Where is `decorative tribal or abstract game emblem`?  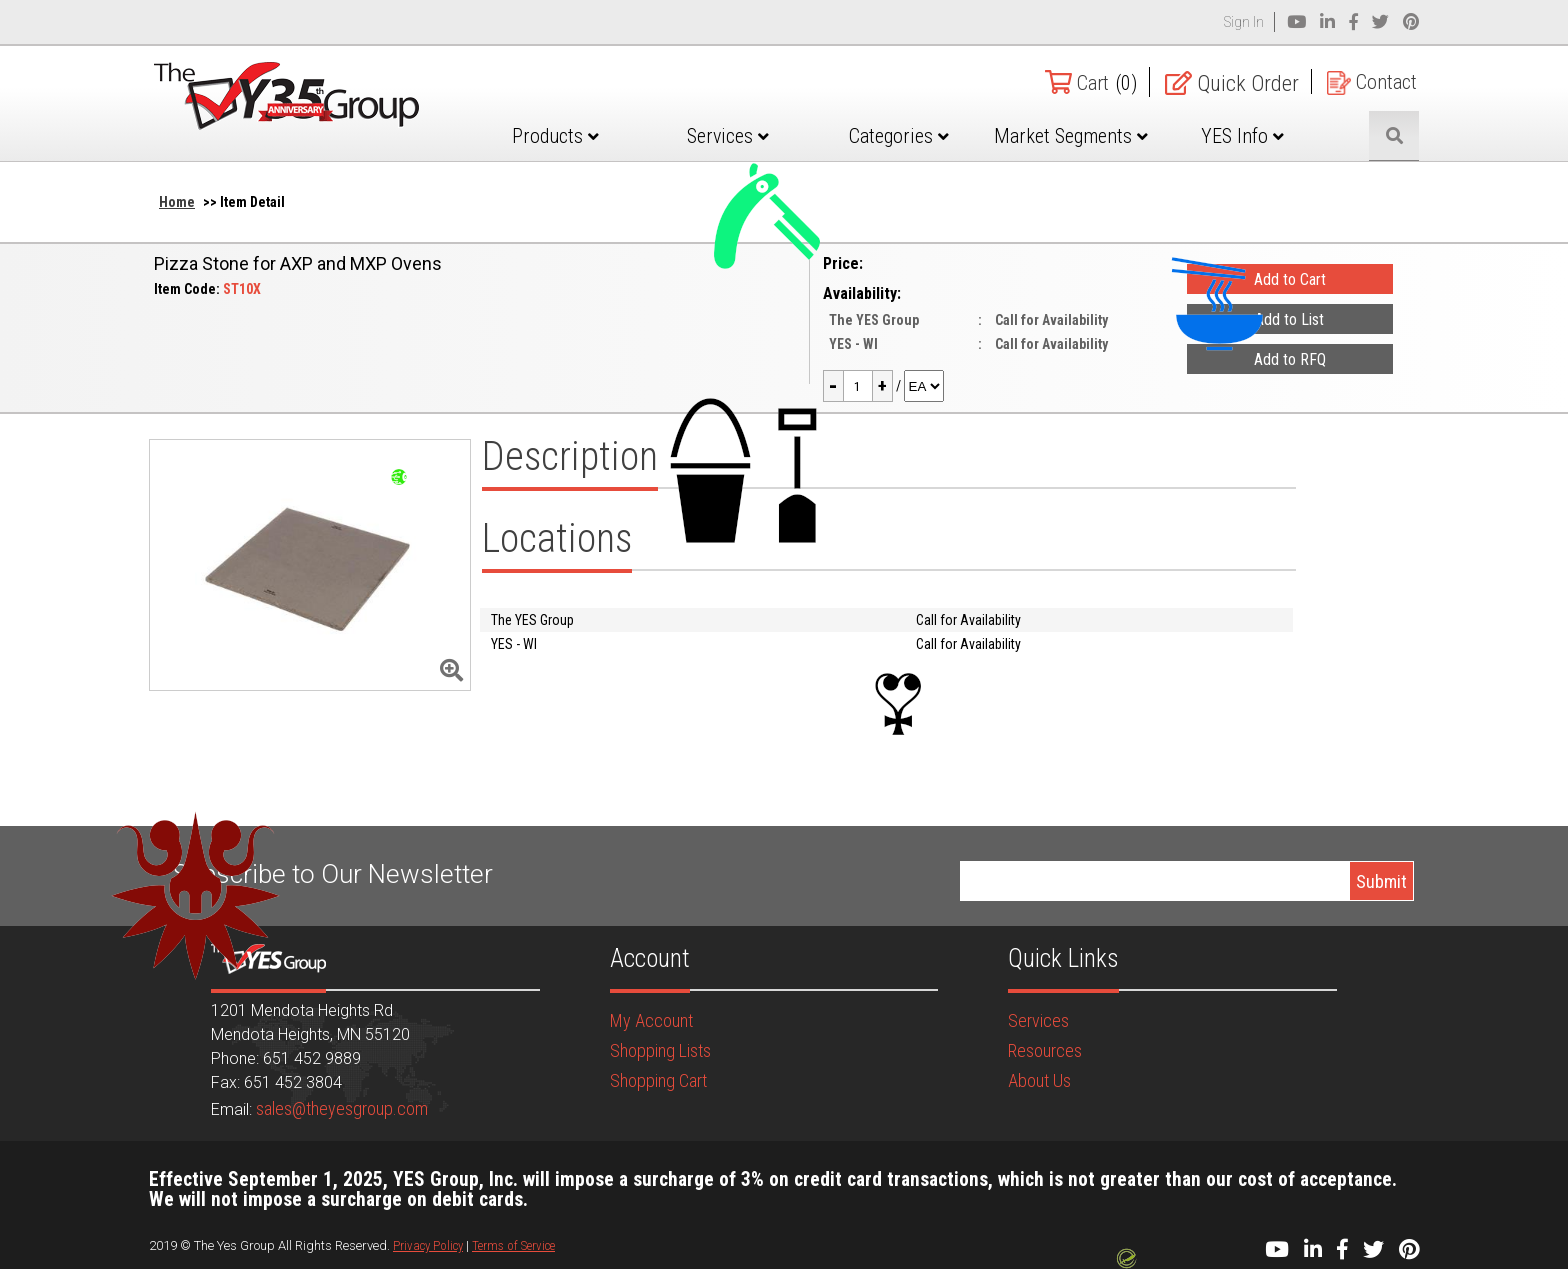
decorative tribal or abstract game emblem is located at coordinates (195, 895).